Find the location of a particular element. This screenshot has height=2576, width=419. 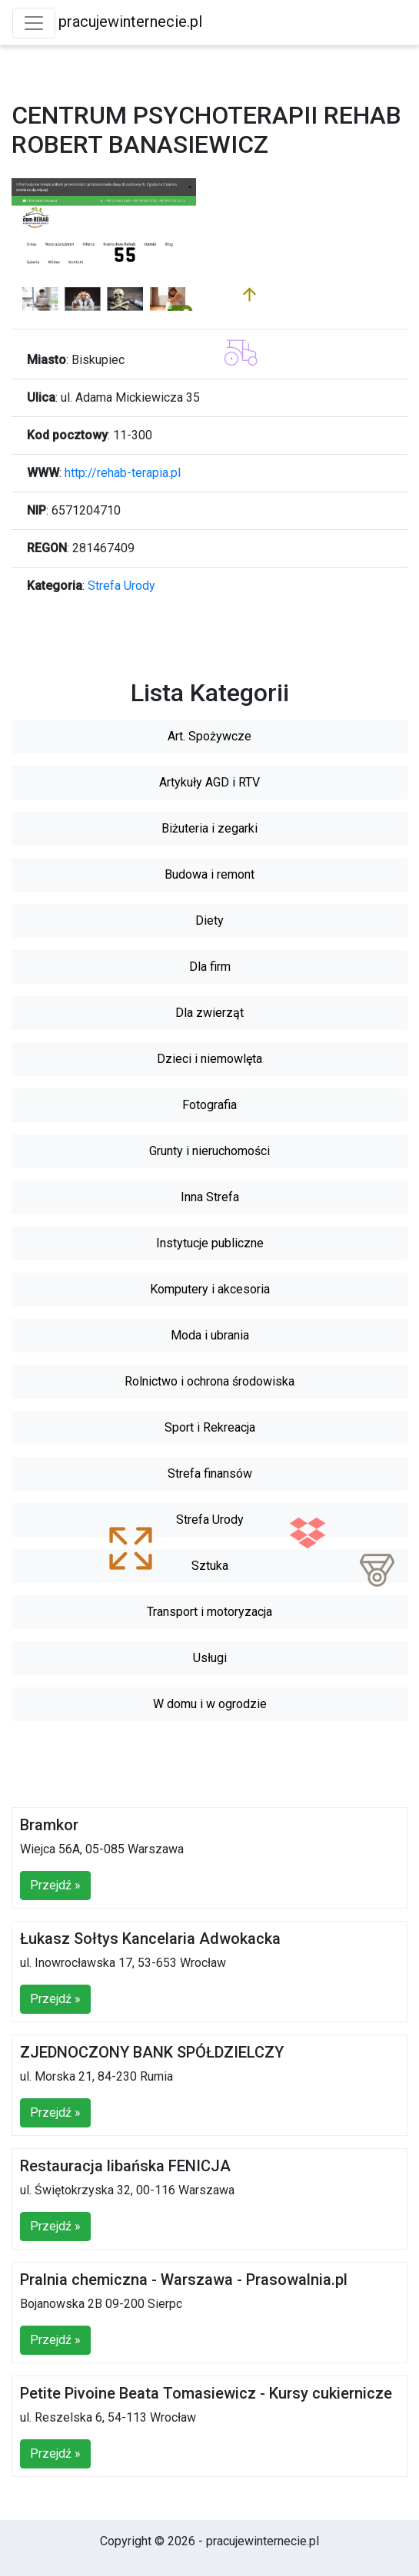

scroll to top of page is located at coordinates (249, 294).